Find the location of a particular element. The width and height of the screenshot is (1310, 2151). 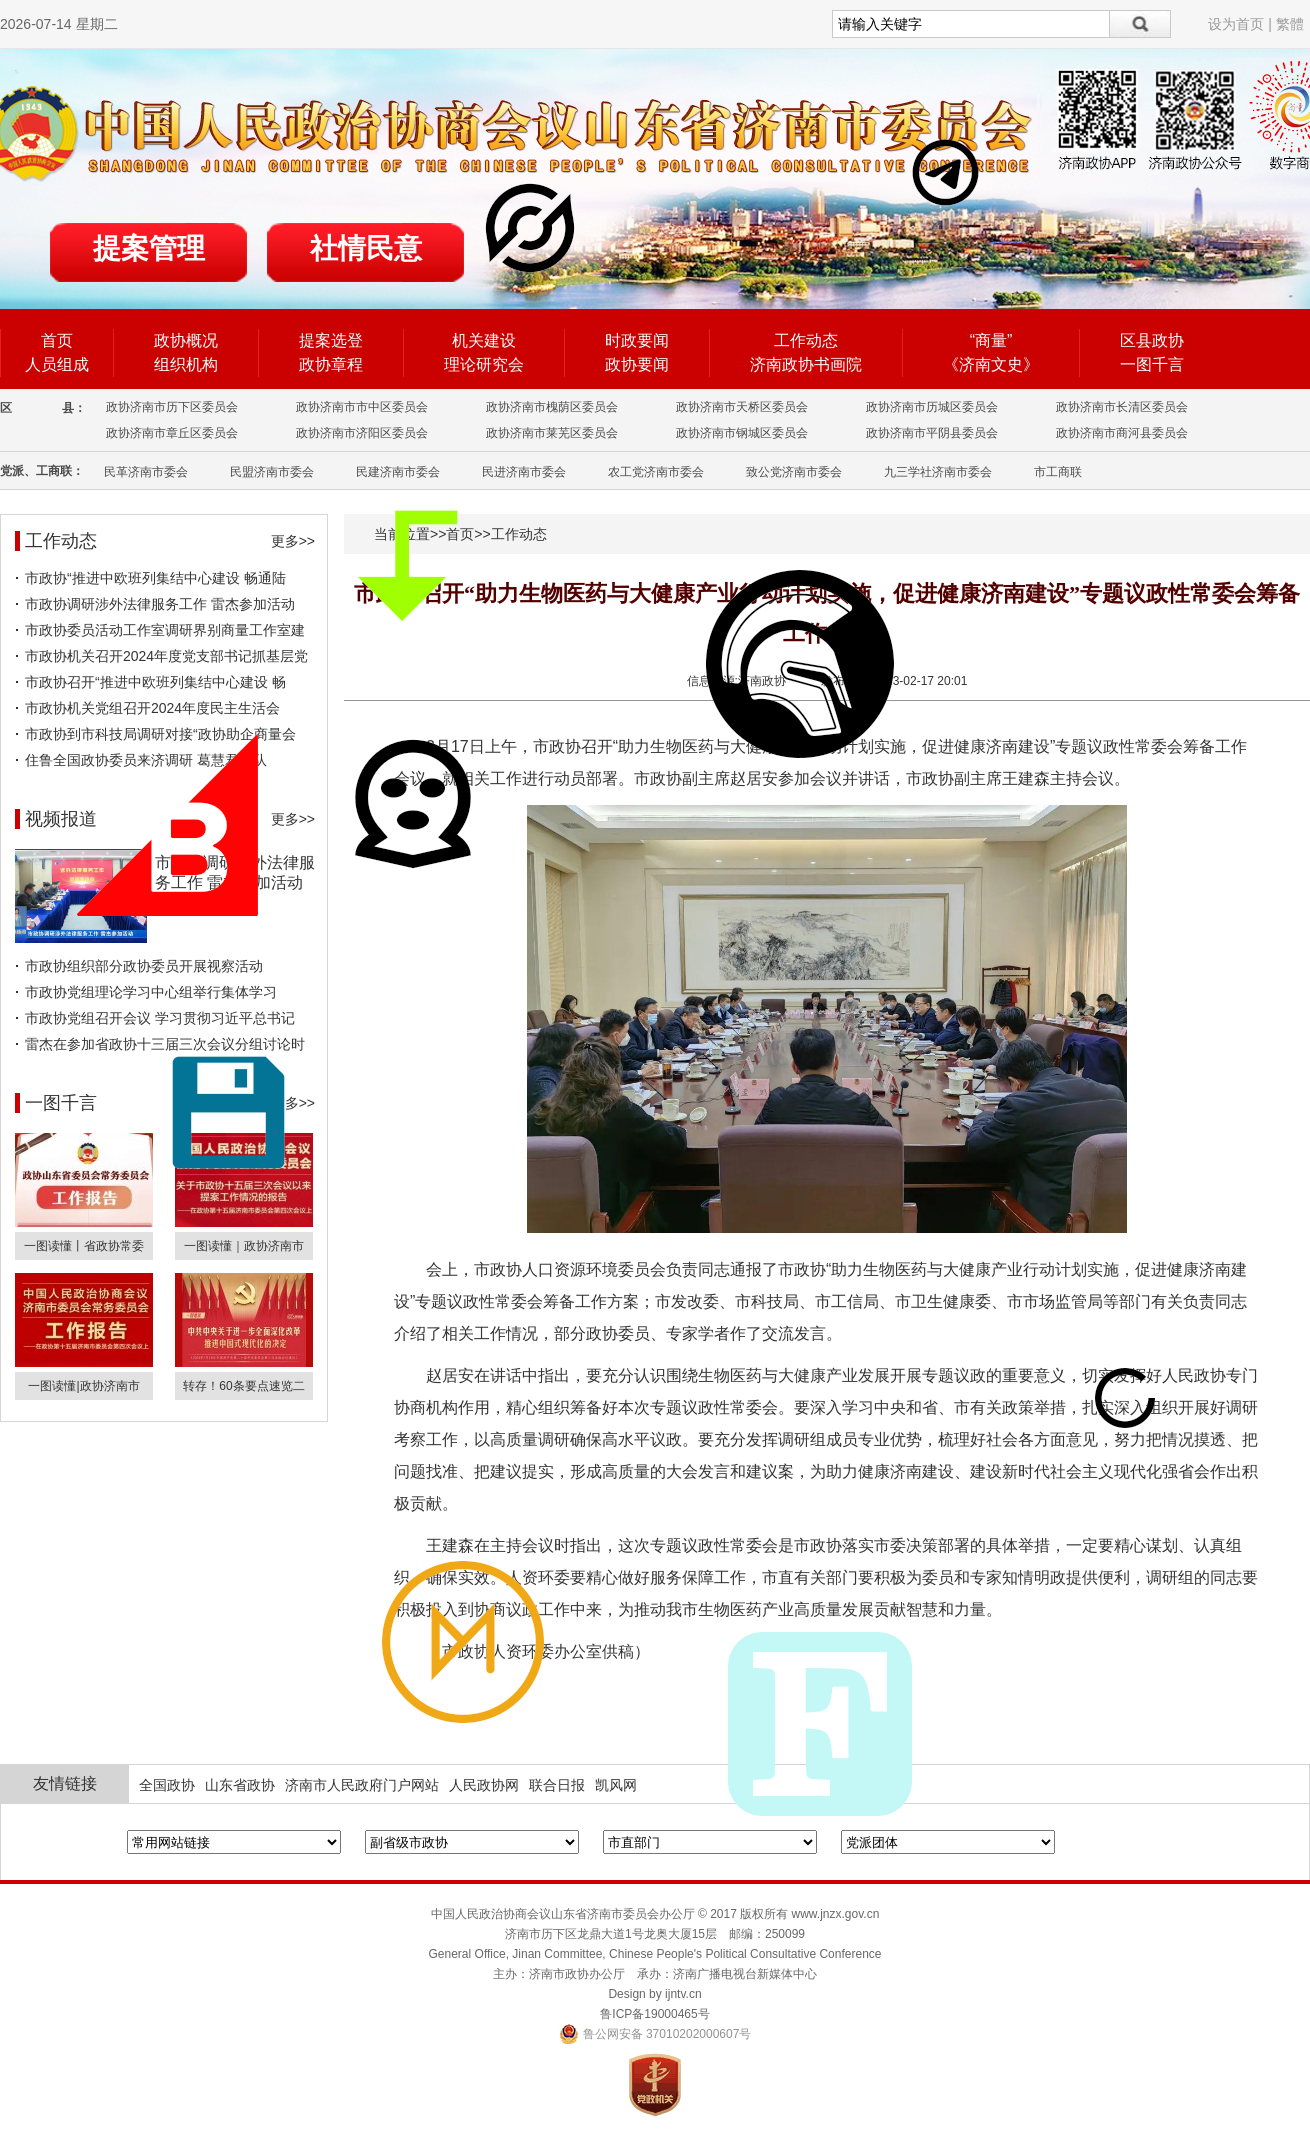

fortran programming language logo is located at coordinates (820, 1724).